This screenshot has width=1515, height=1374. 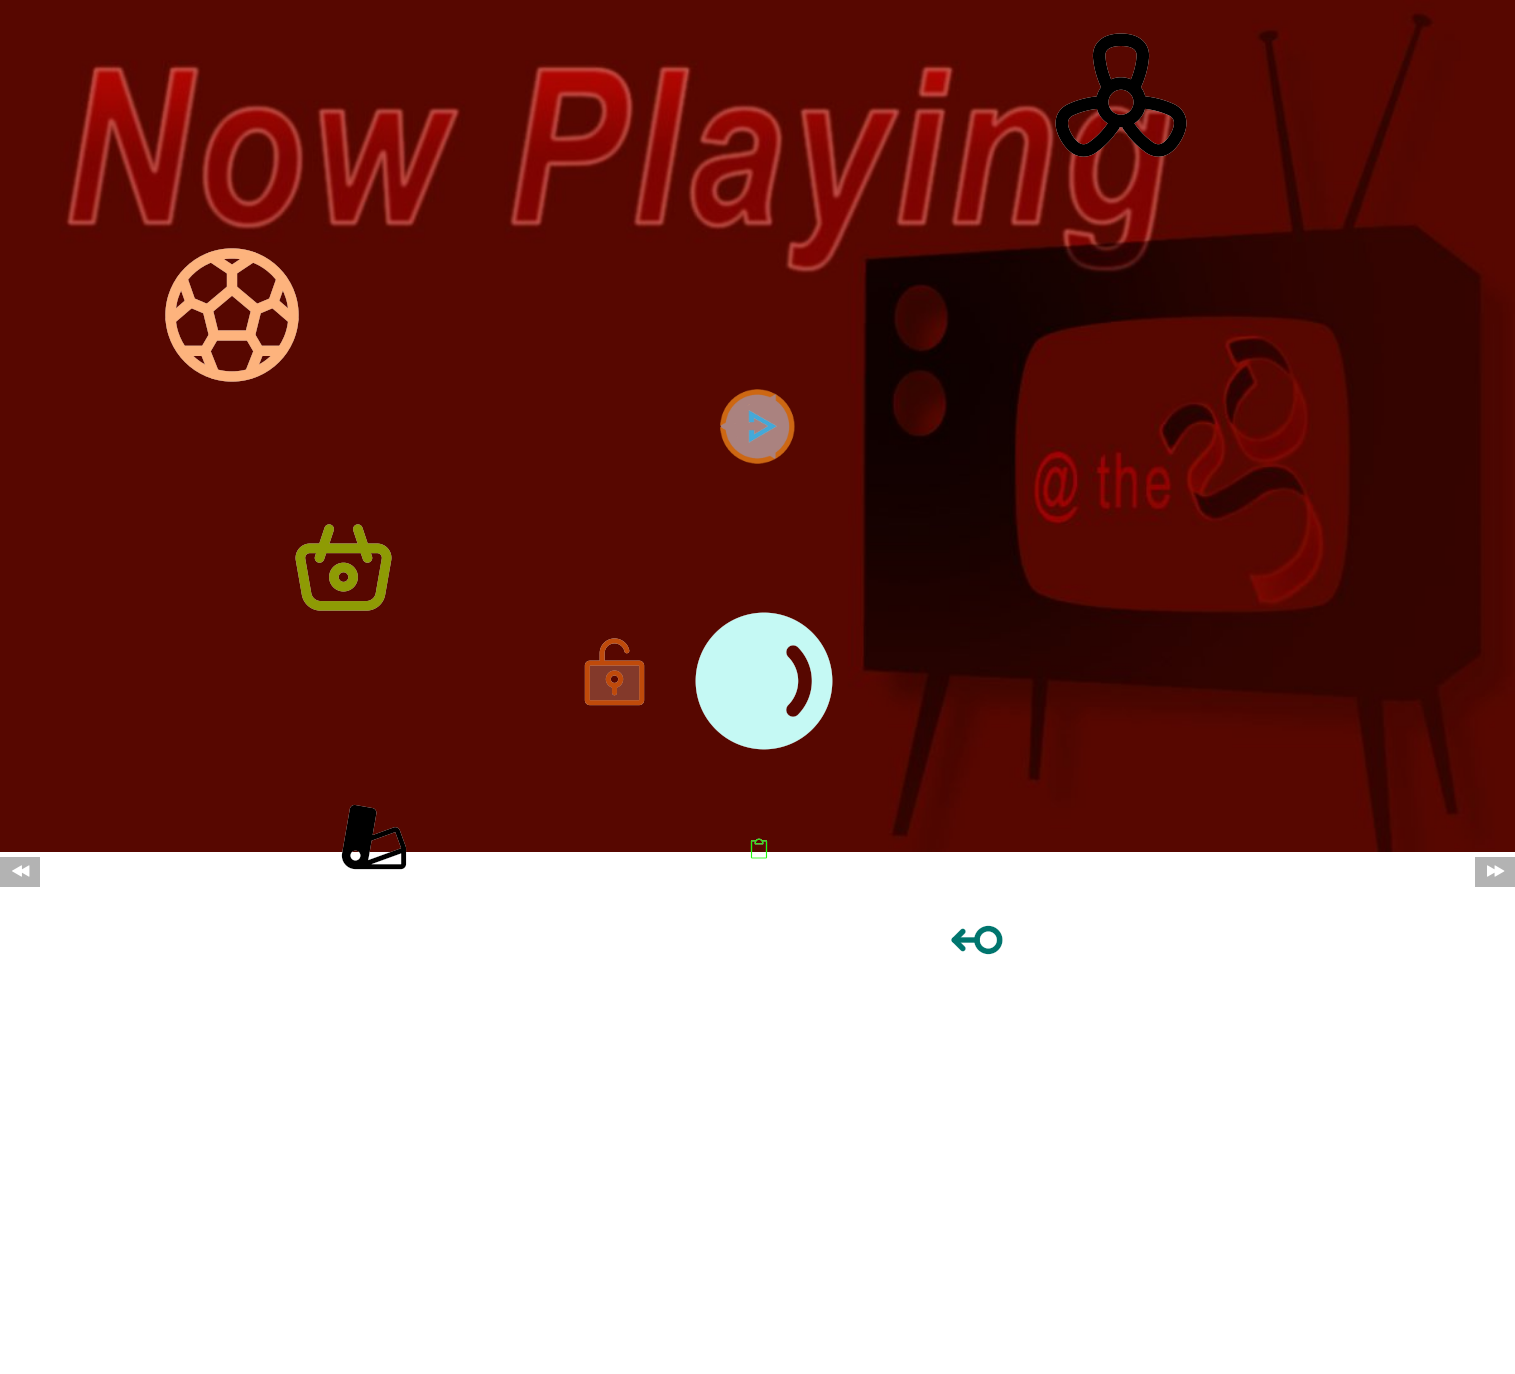 What do you see at coordinates (614, 675) in the screenshot?
I see `unlock or access secured content` at bounding box center [614, 675].